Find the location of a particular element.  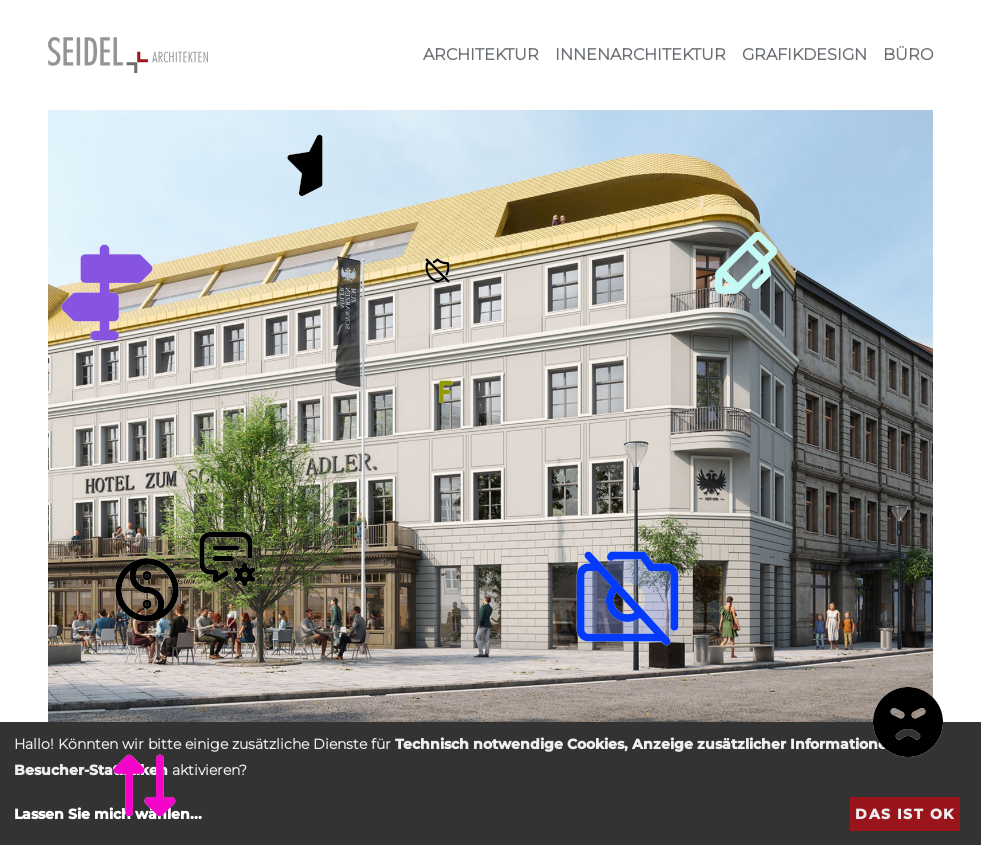

disable security protection is located at coordinates (437, 270).